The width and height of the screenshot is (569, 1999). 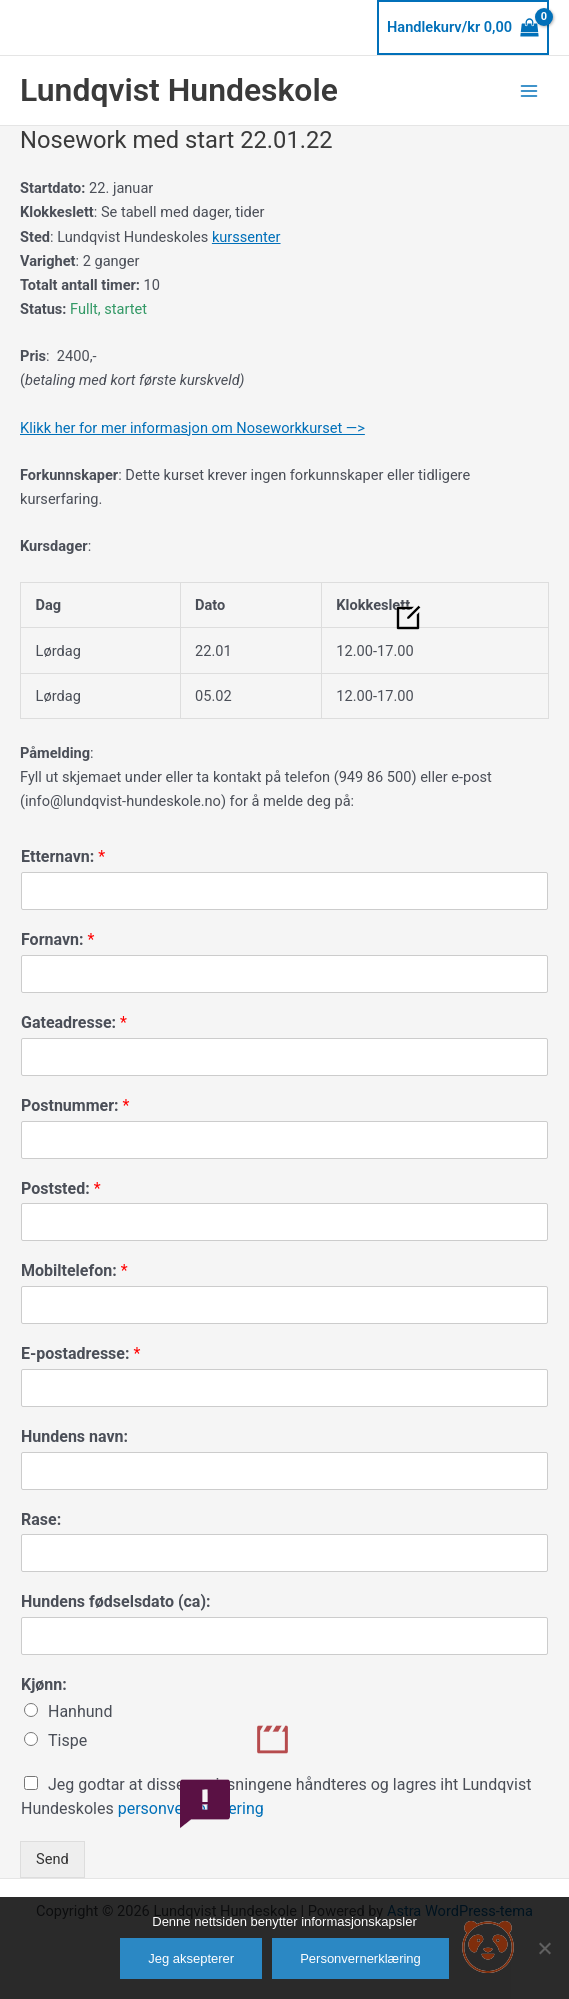 I want to click on submit feedback or report an issue, so click(x=205, y=1802).